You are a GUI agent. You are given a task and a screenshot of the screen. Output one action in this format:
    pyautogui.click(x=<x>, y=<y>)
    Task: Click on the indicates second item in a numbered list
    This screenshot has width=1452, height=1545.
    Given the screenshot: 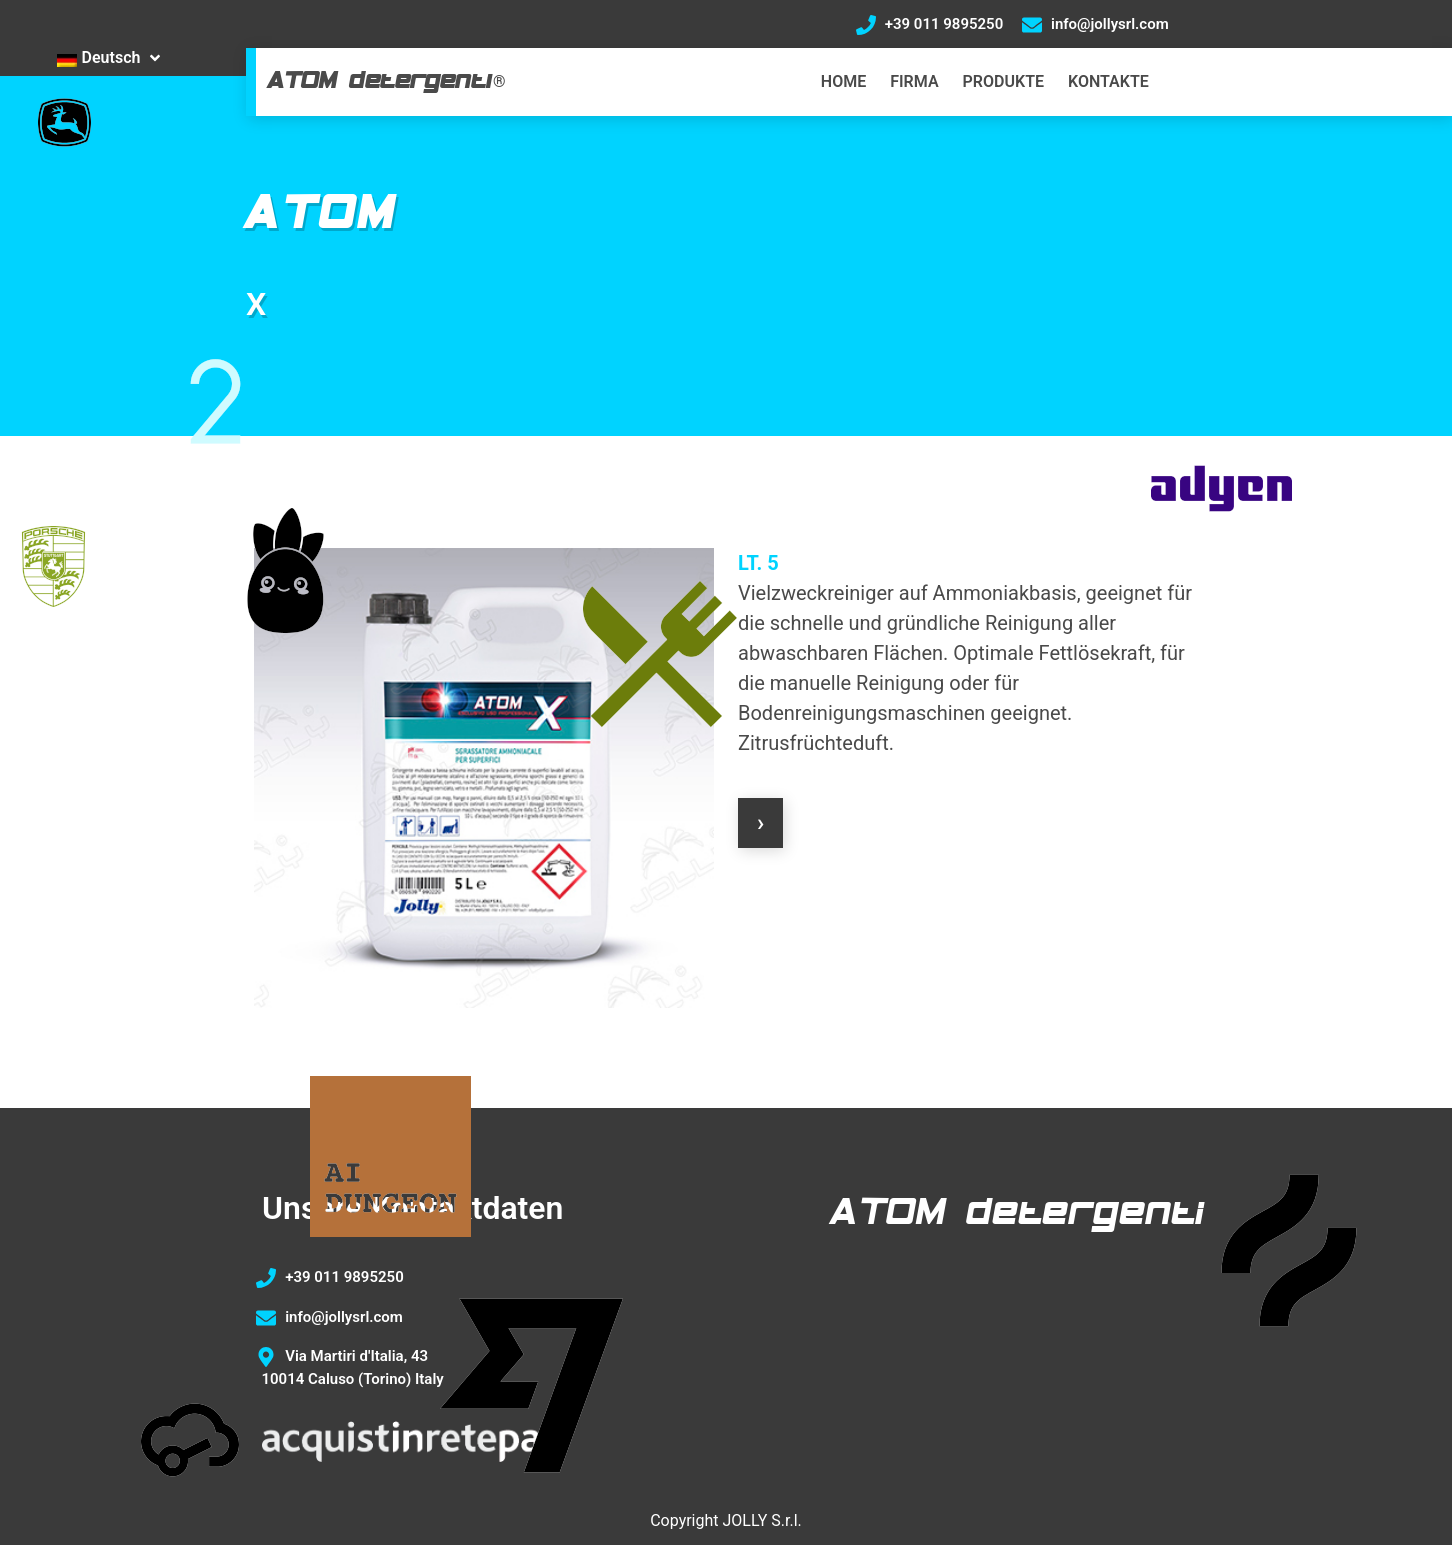 What is the action you would take?
    pyautogui.click(x=215, y=402)
    